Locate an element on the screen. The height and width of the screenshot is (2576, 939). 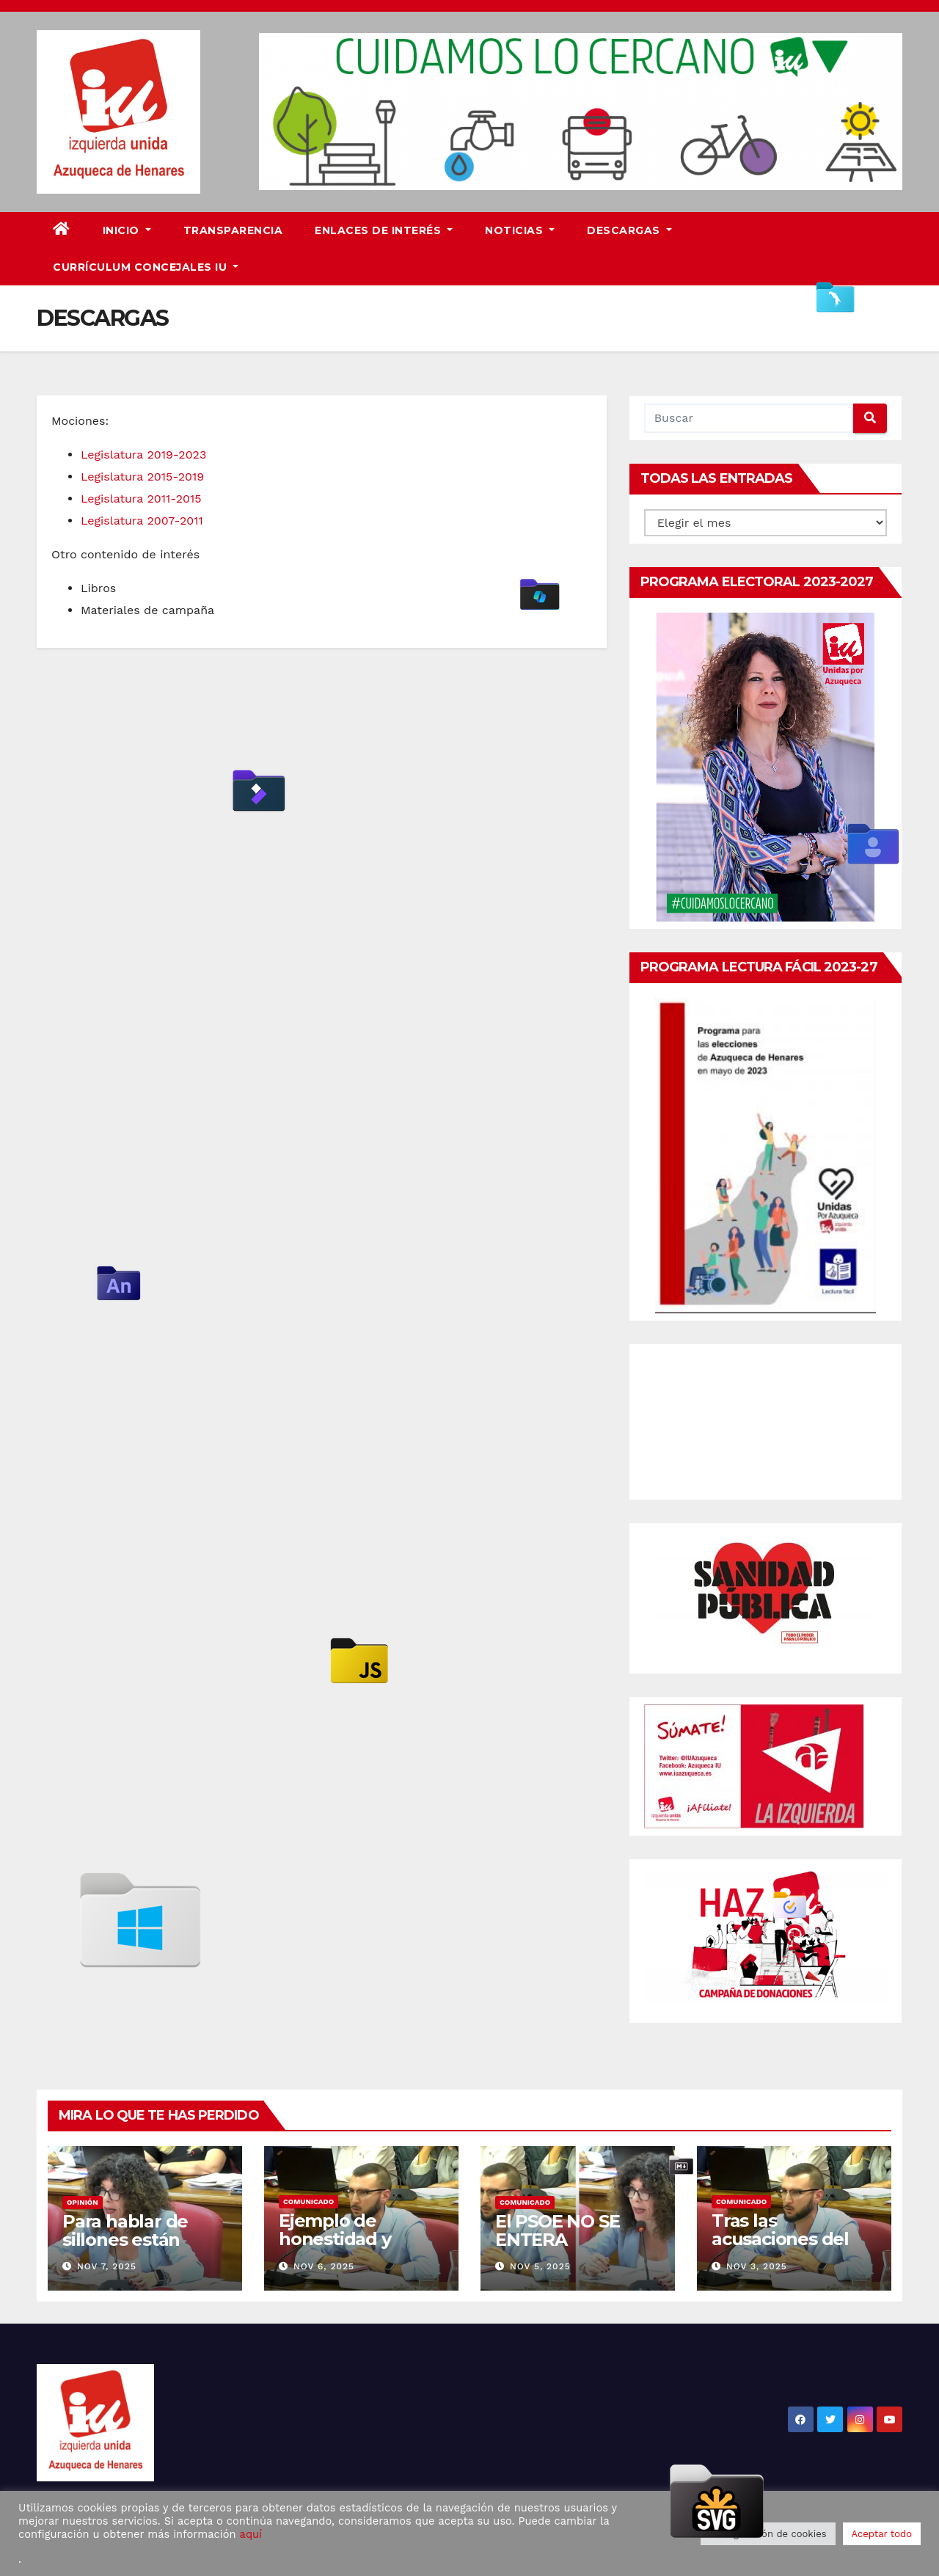
open ticktick tasks folder is located at coordinates (789, 1905).